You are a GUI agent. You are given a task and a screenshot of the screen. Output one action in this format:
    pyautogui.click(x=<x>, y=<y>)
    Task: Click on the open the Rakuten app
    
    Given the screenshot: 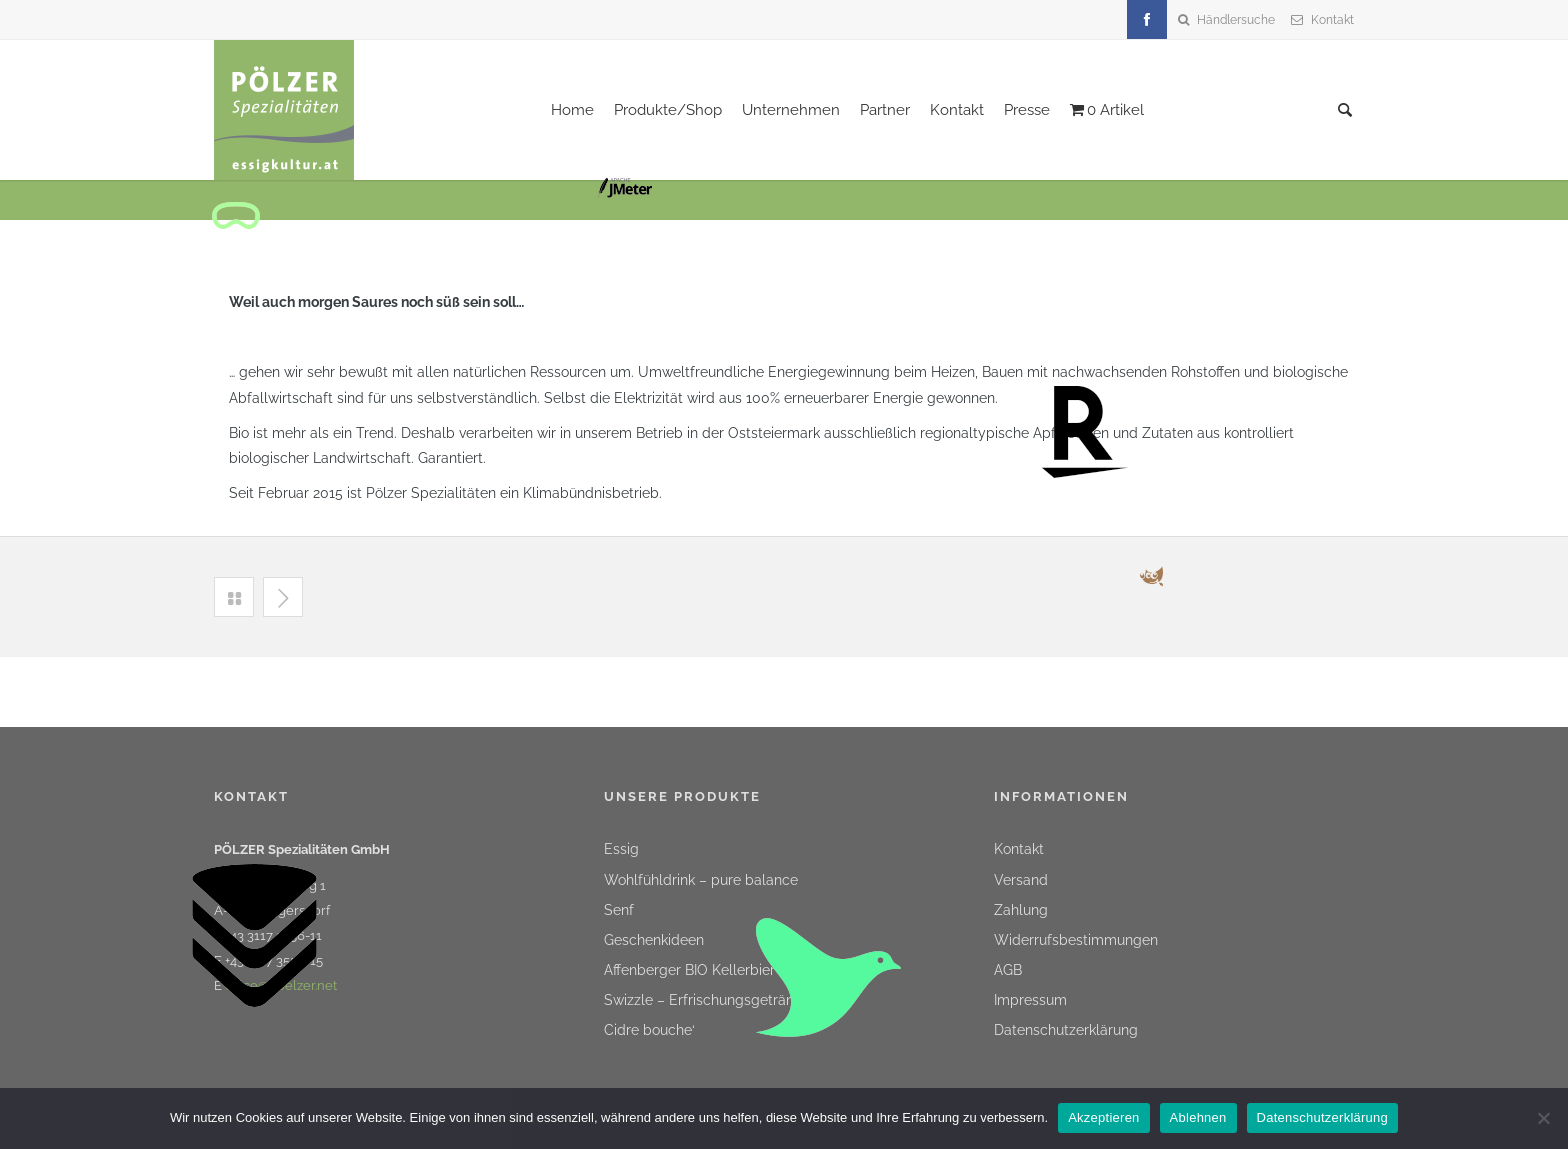 What is the action you would take?
    pyautogui.click(x=1085, y=432)
    